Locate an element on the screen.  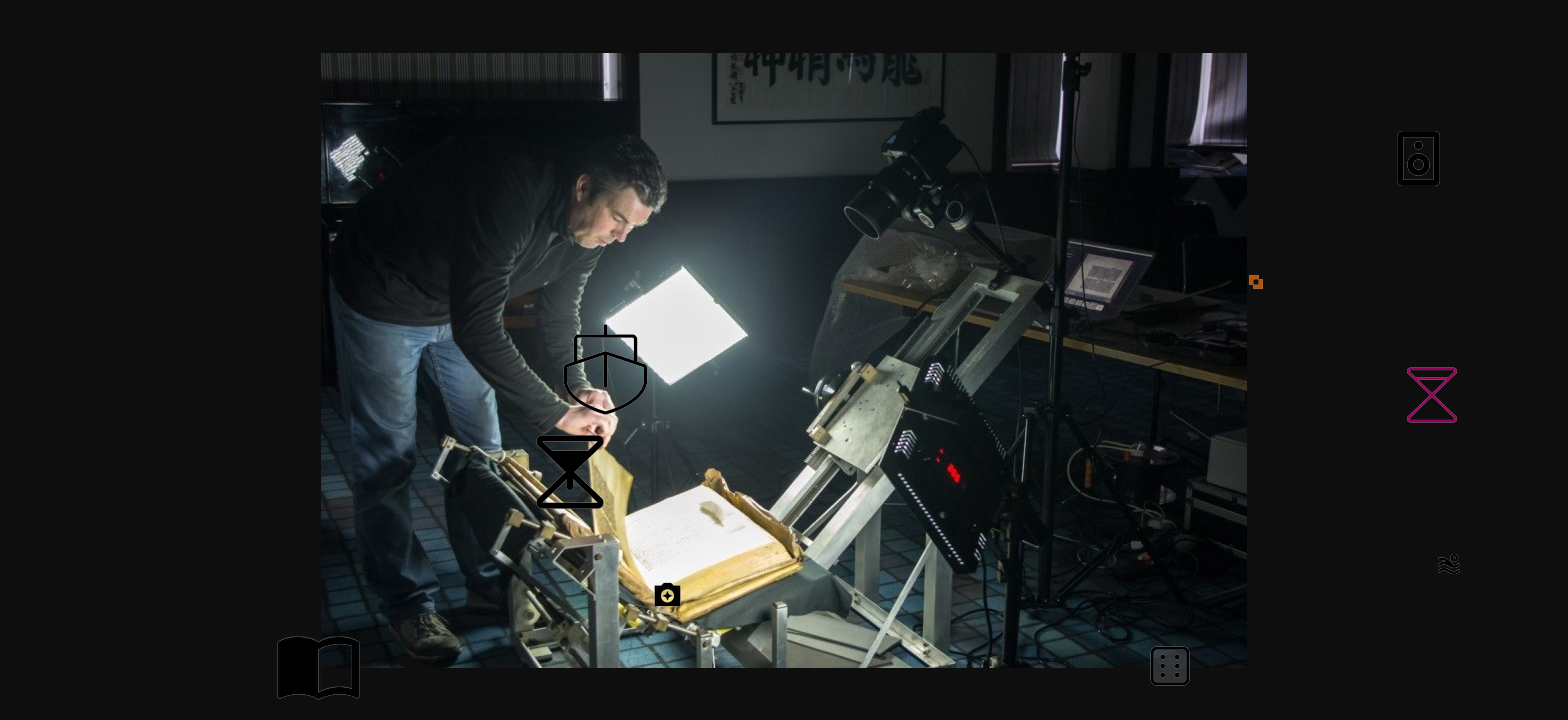
exclude overlapping areas in a selection is located at coordinates (1256, 282).